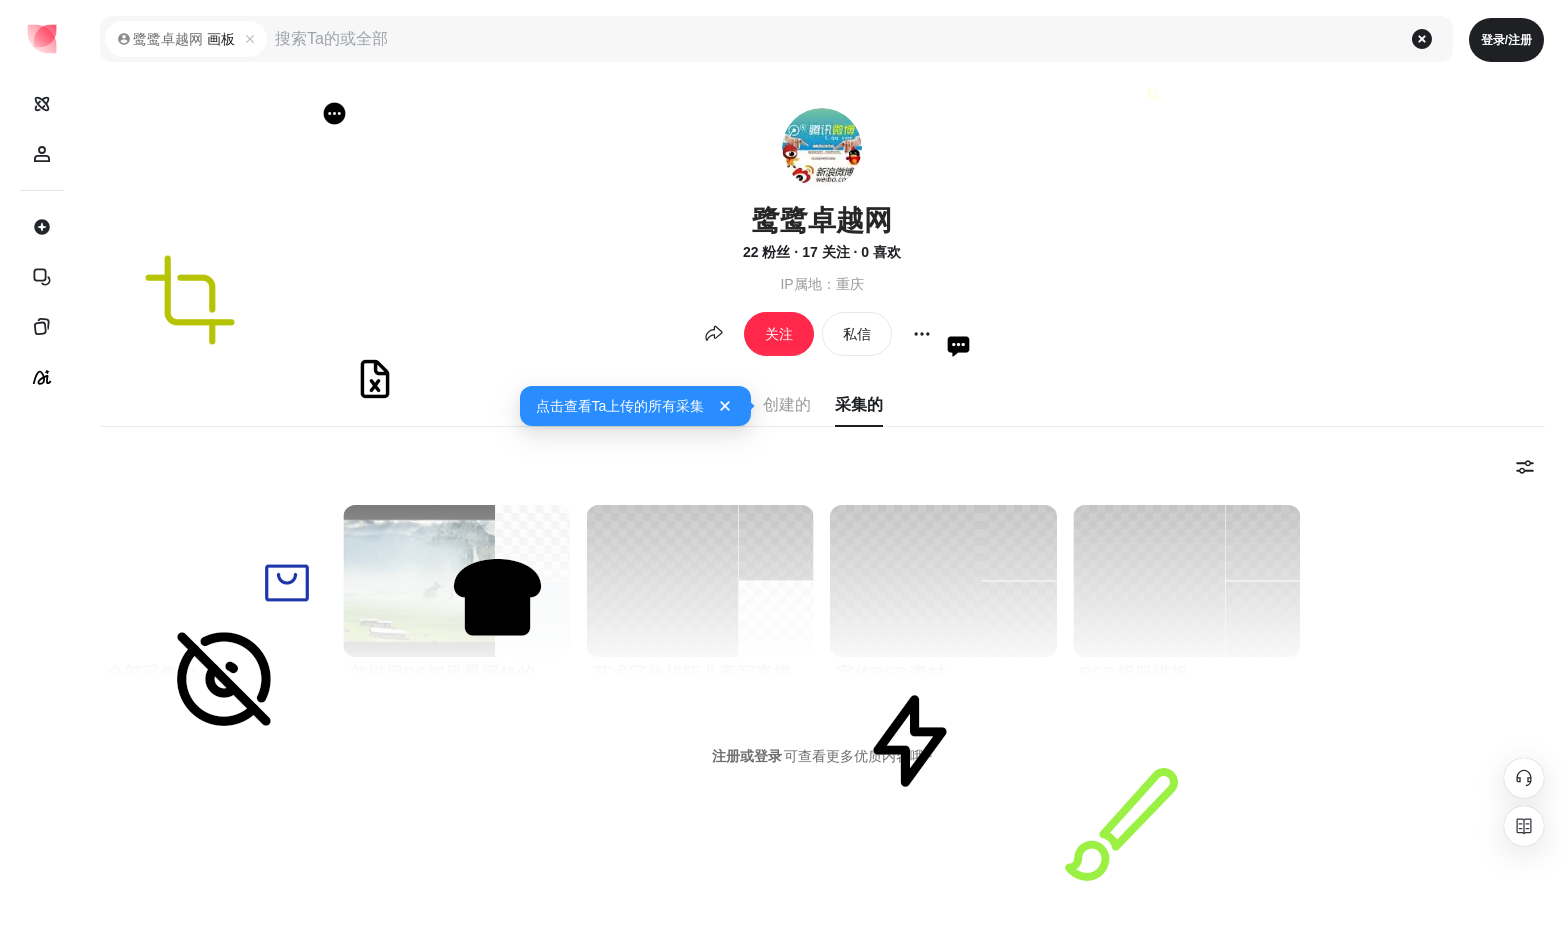 The image size is (1568, 934). What do you see at coordinates (224, 679) in the screenshot?
I see `indicates content is not copyrighted` at bounding box center [224, 679].